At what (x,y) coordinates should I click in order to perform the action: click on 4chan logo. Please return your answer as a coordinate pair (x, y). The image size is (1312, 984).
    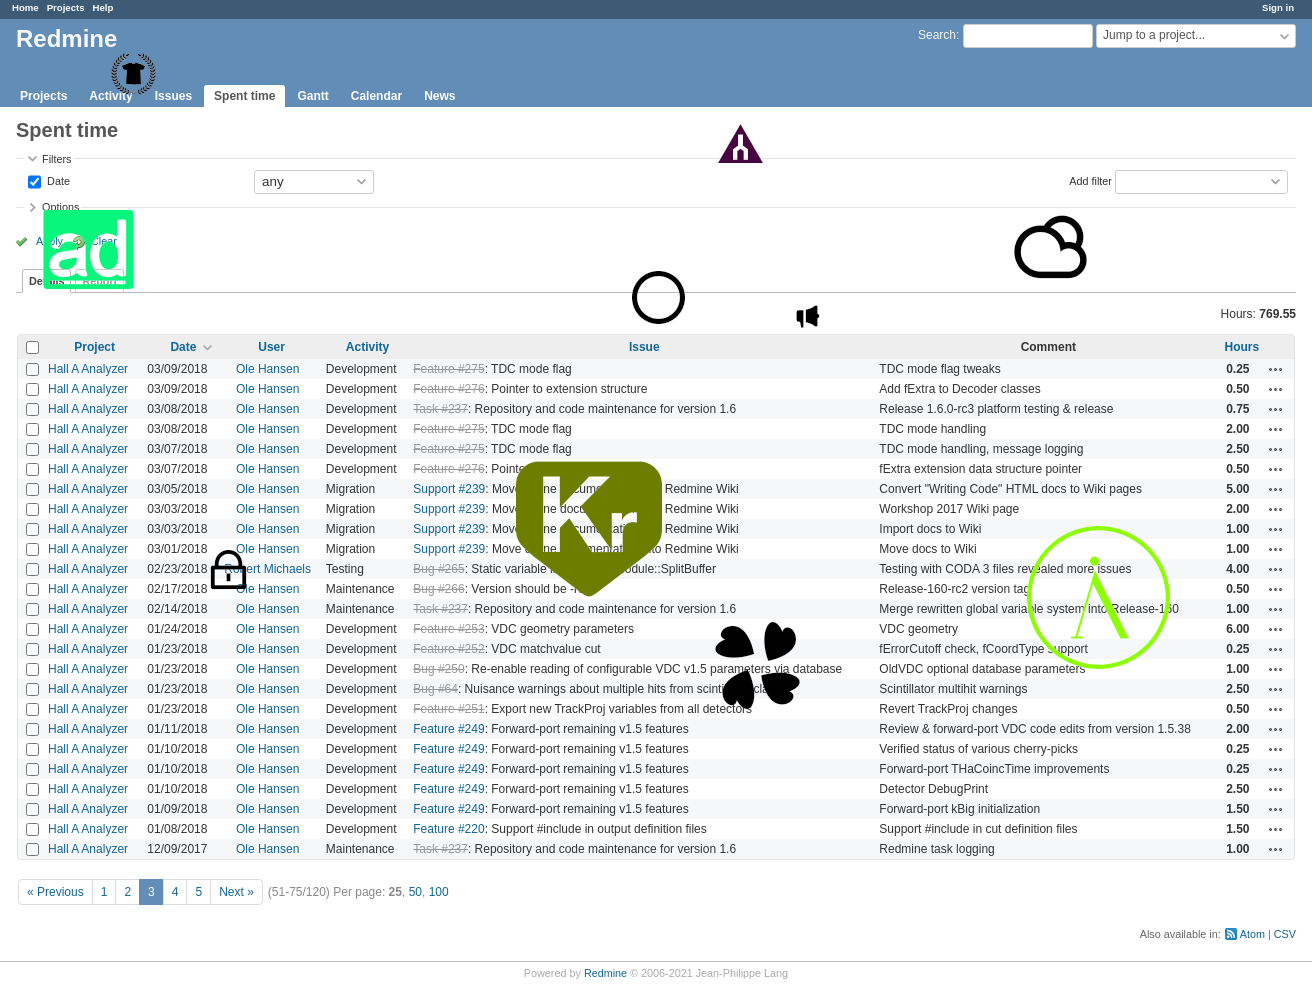
    Looking at the image, I should click on (757, 665).